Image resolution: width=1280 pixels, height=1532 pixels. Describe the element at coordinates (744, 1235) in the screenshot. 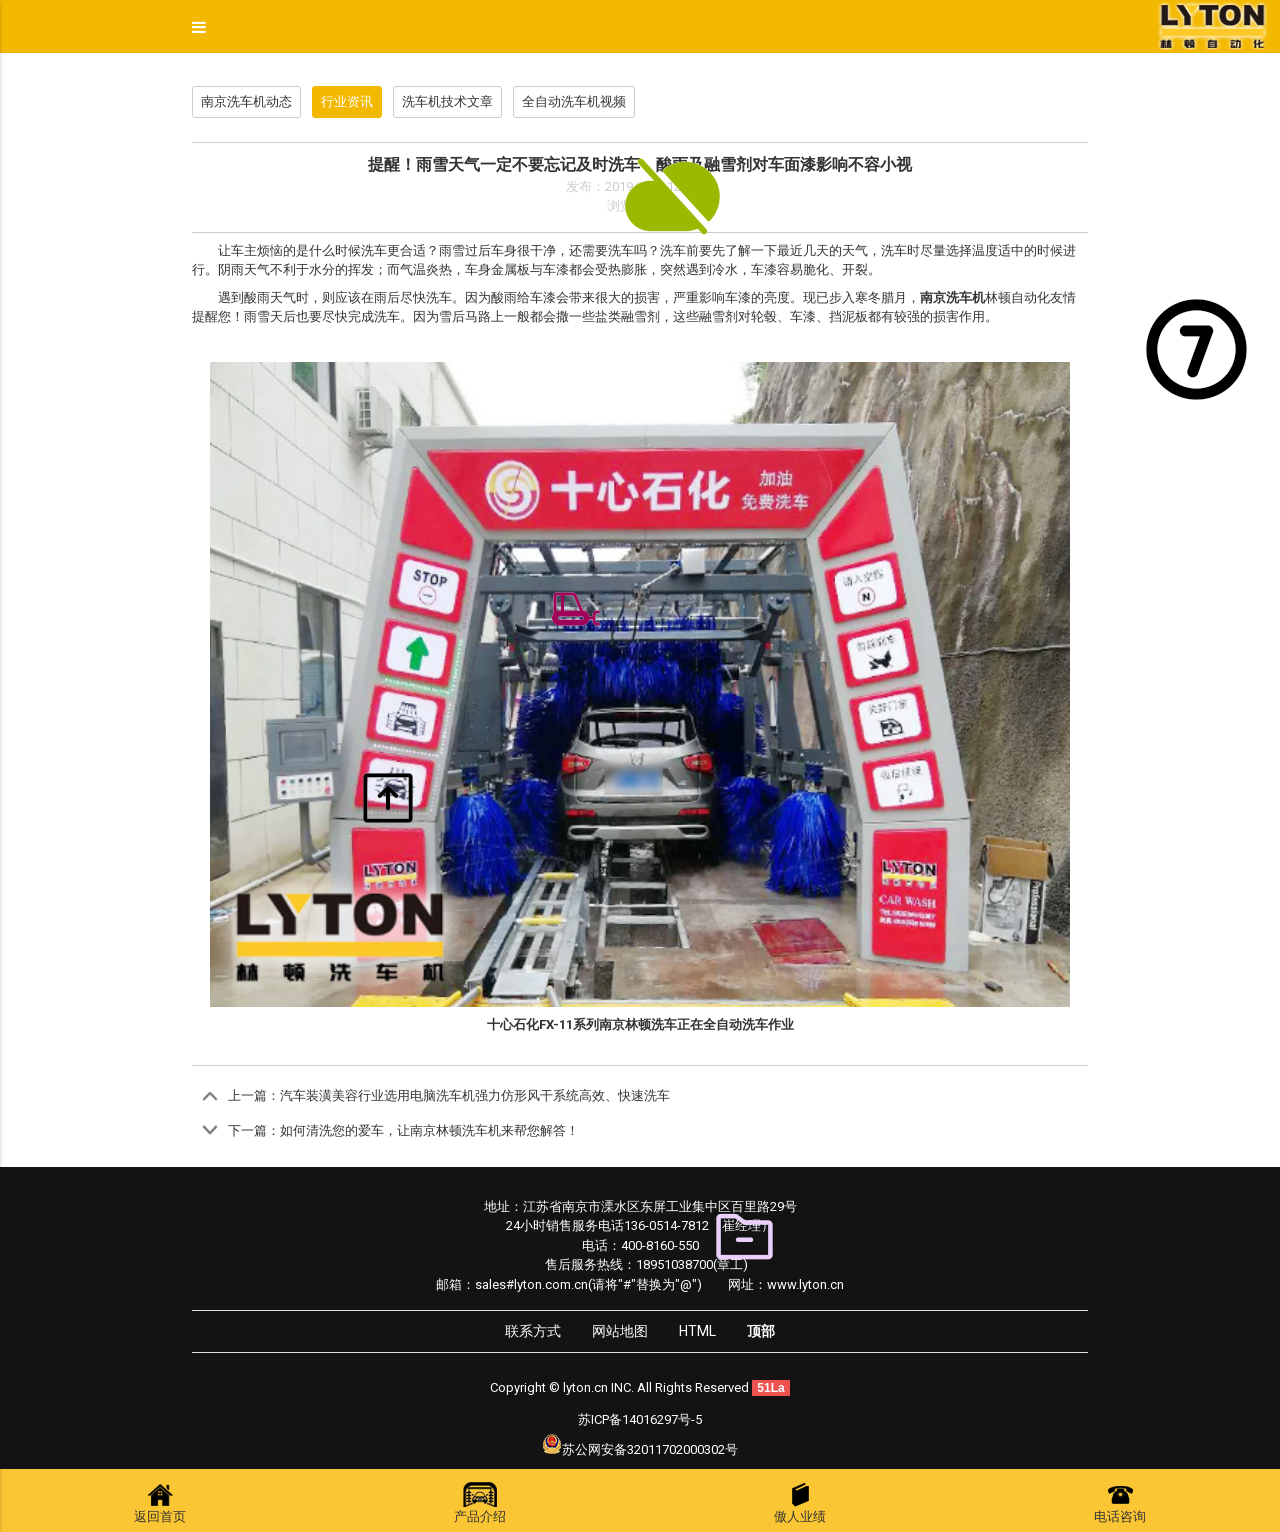

I see `remove a folder` at that location.